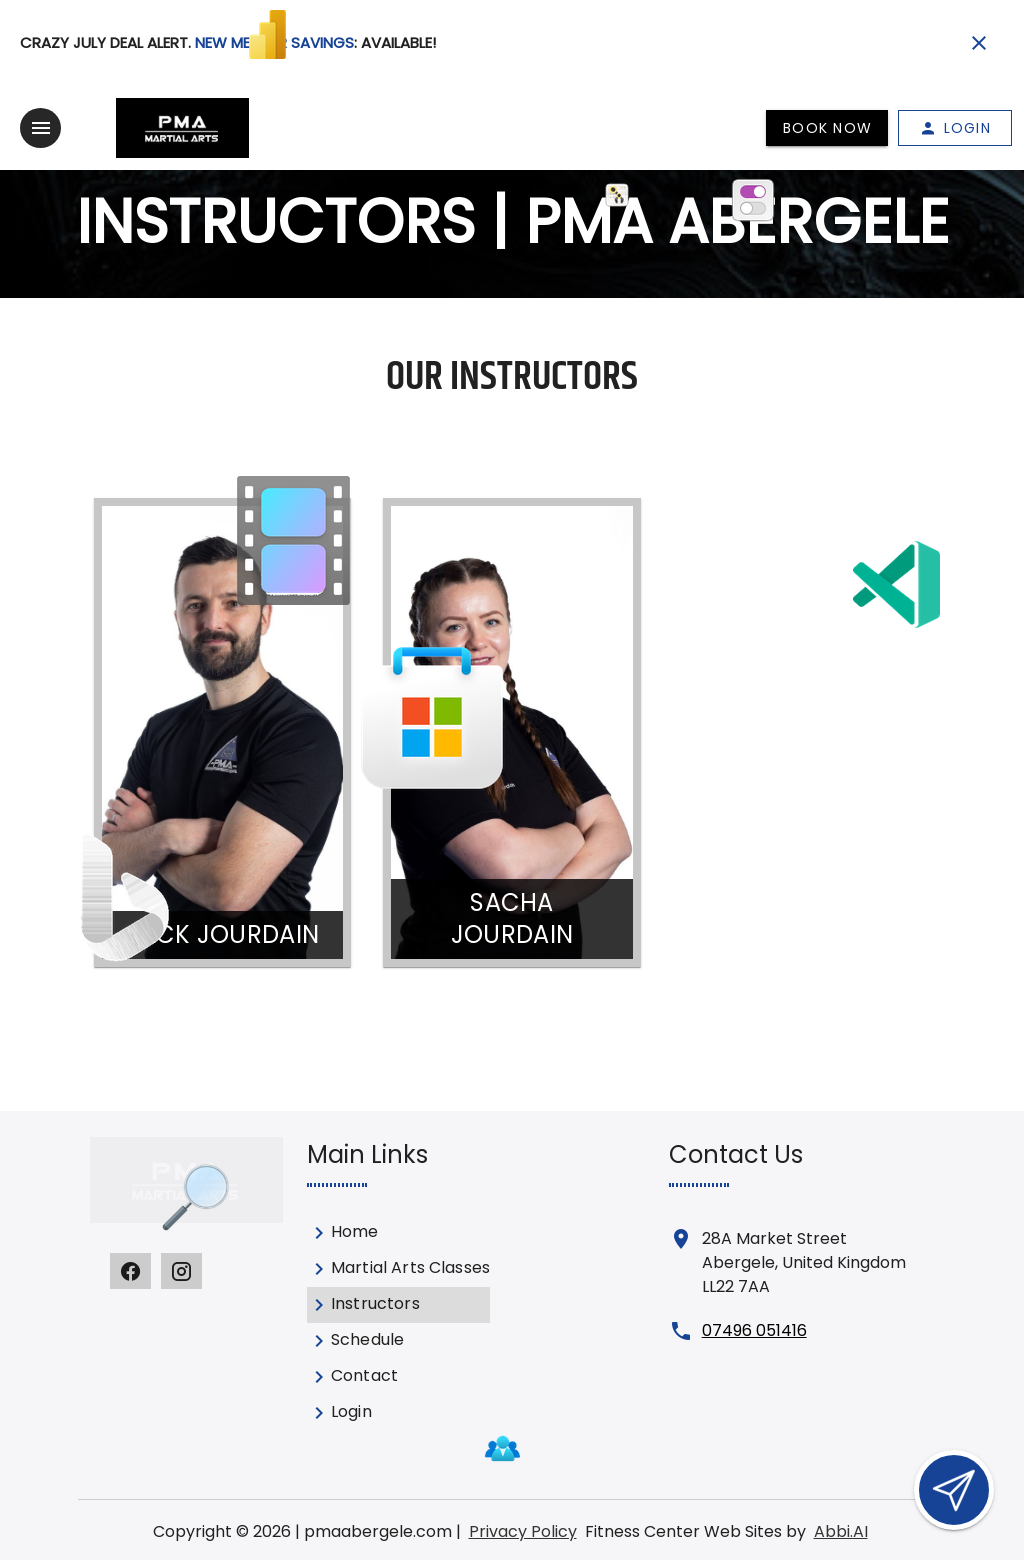 The width and height of the screenshot is (1024, 1560). I want to click on open the Microsoft Store app, so click(432, 718).